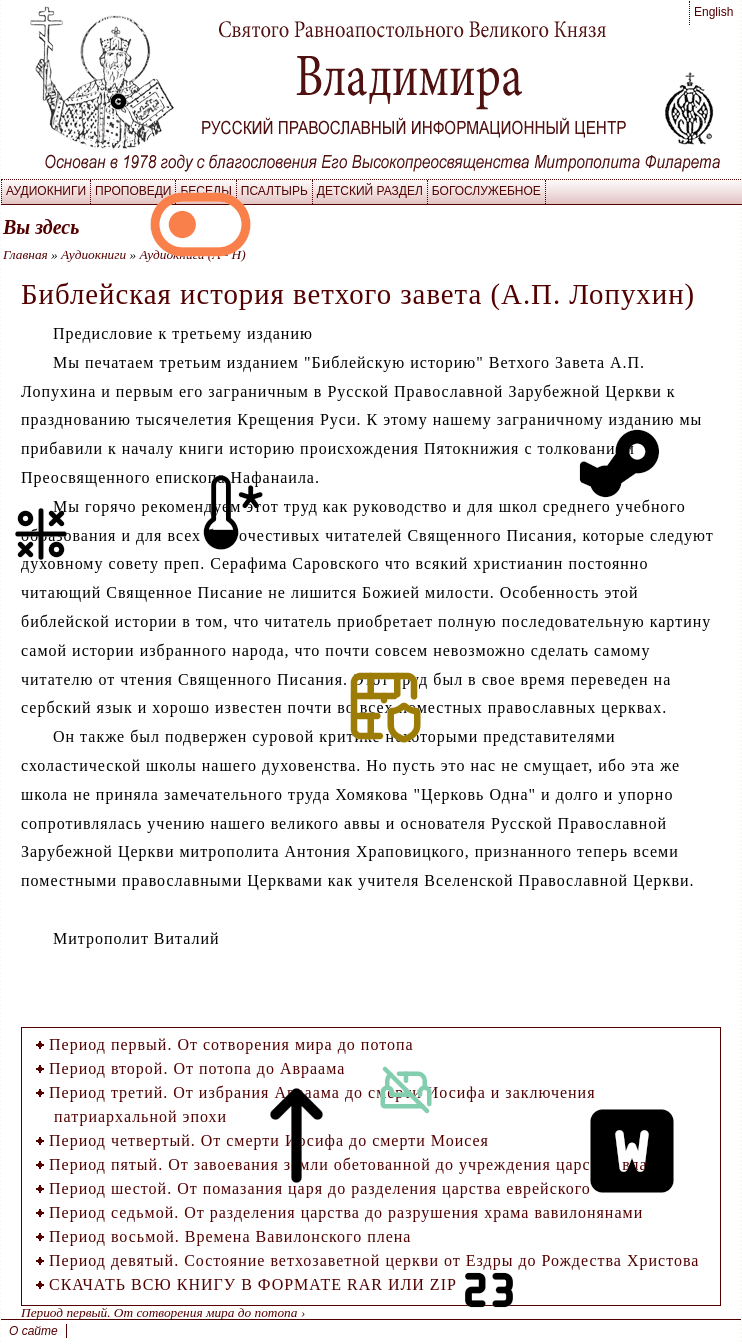  What do you see at coordinates (296, 1135) in the screenshot?
I see `scroll to top of page` at bounding box center [296, 1135].